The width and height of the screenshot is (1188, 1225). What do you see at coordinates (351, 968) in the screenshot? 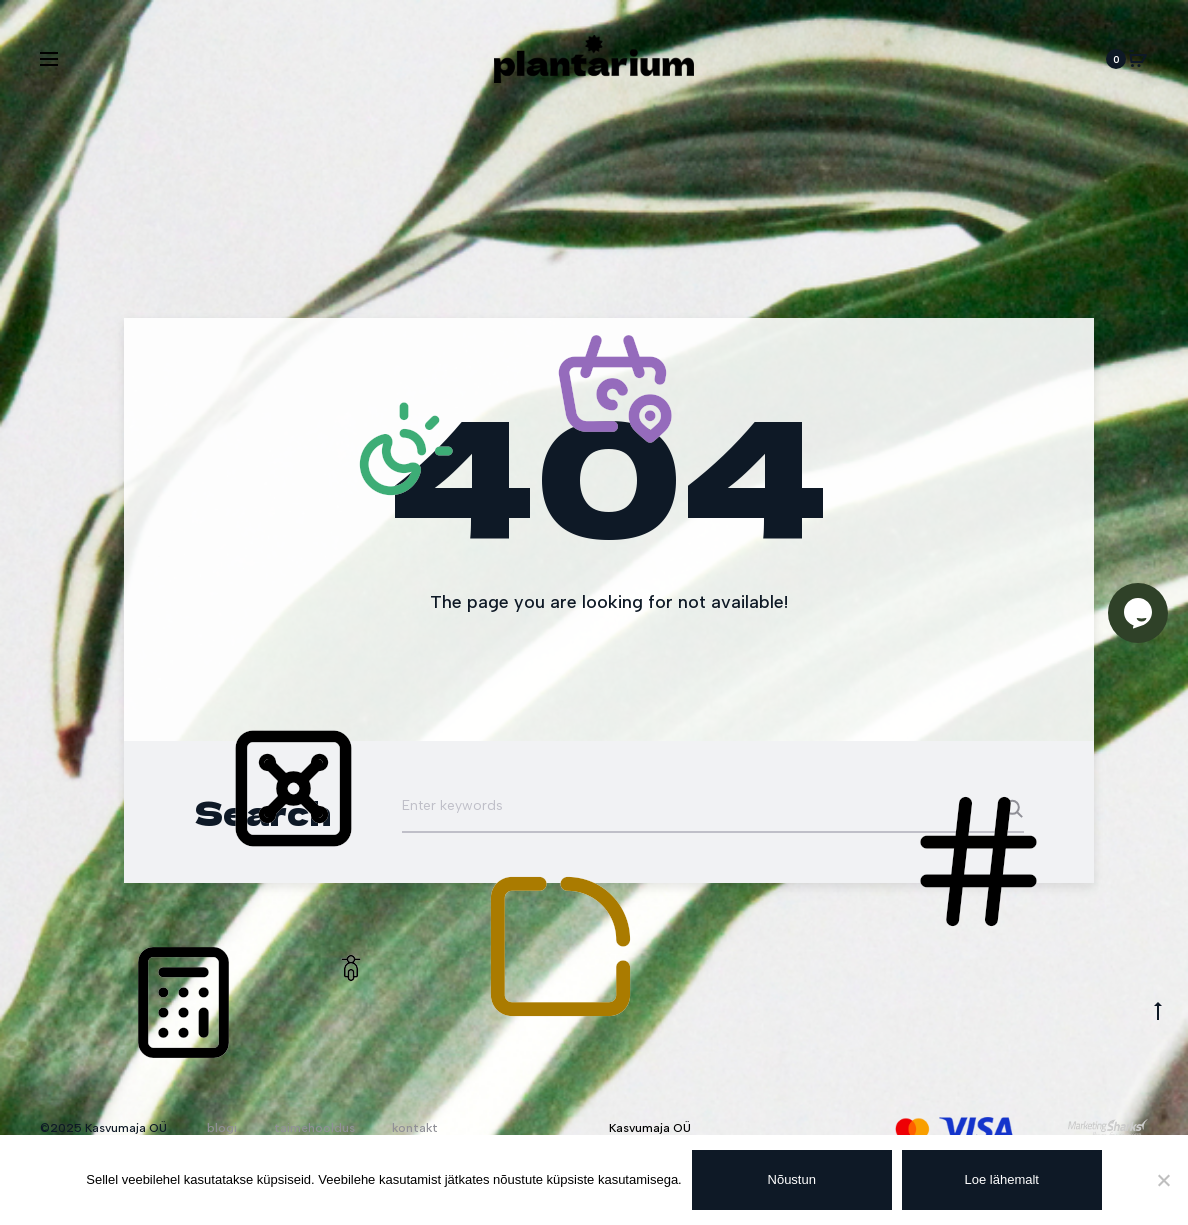
I see `select moped or scooter delivery option` at bounding box center [351, 968].